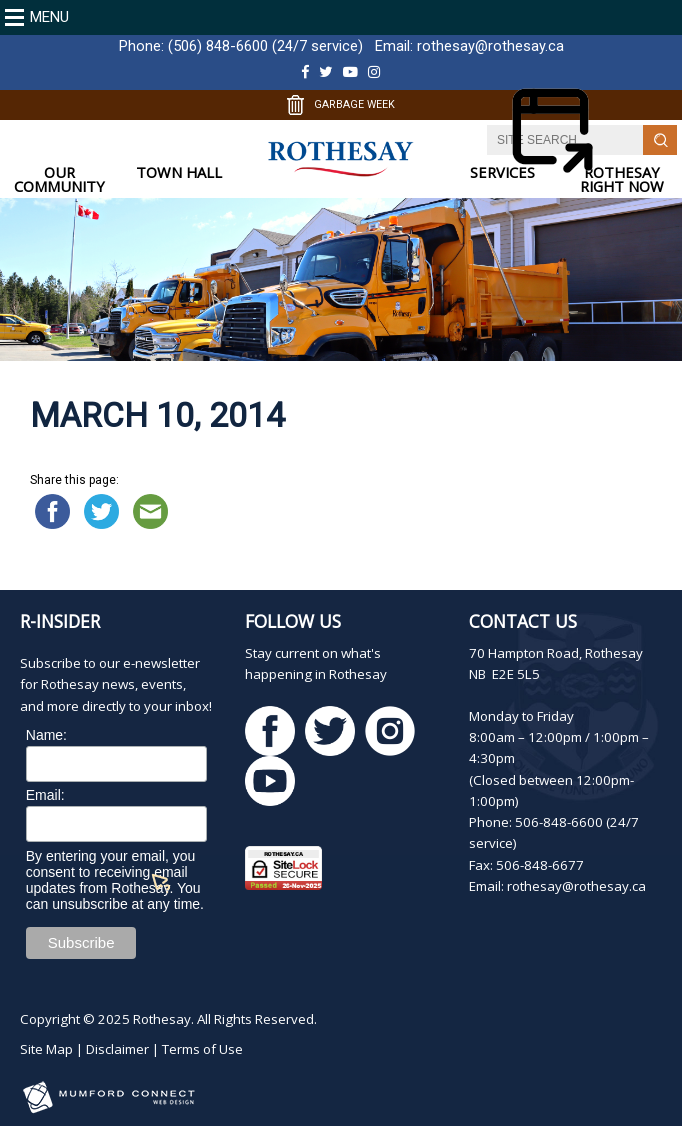  Describe the element at coordinates (160, 882) in the screenshot. I see `cursor help or pointer assistance` at that location.